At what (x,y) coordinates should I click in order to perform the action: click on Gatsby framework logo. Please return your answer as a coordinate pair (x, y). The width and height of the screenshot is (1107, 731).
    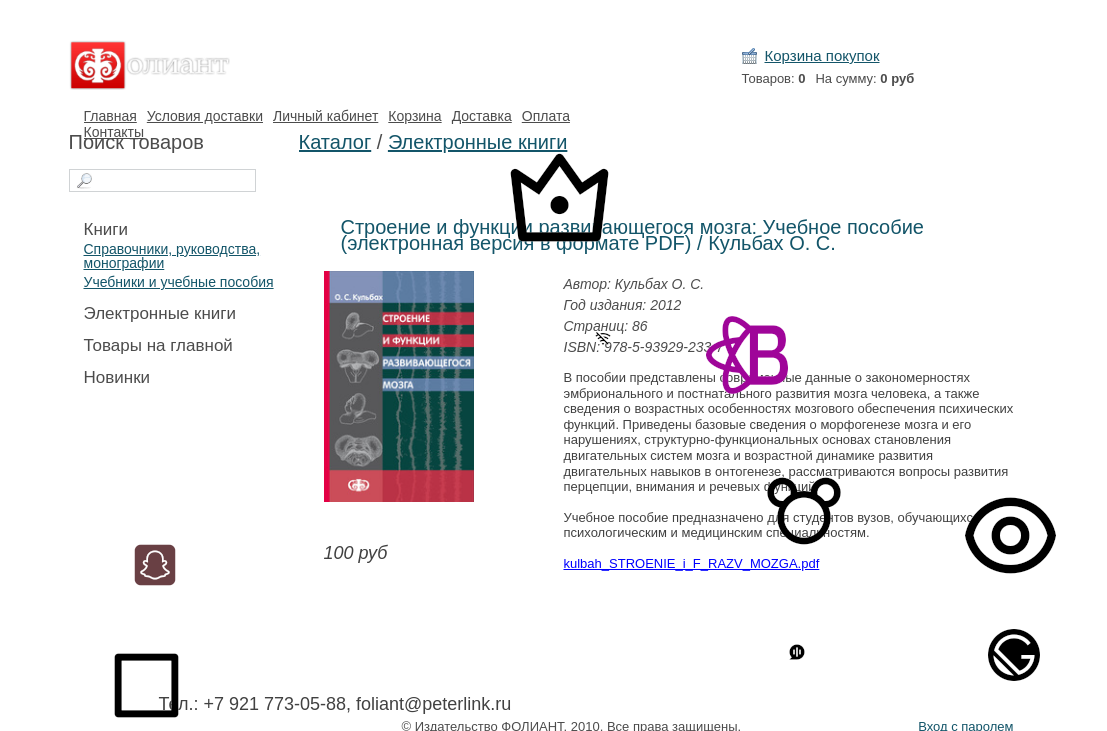
    Looking at the image, I should click on (1014, 655).